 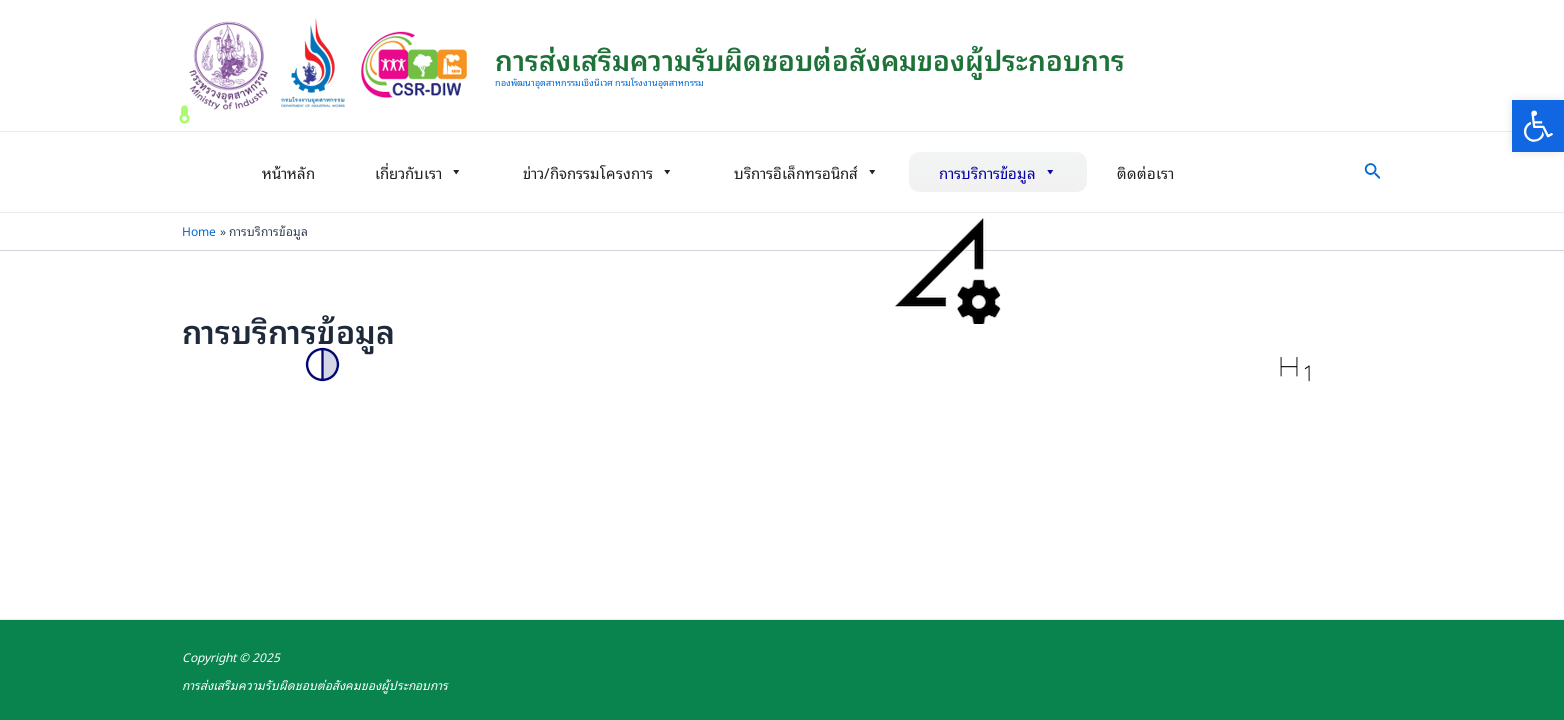 What do you see at coordinates (1294, 368) in the screenshot?
I see `format text as heading level 1` at bounding box center [1294, 368].